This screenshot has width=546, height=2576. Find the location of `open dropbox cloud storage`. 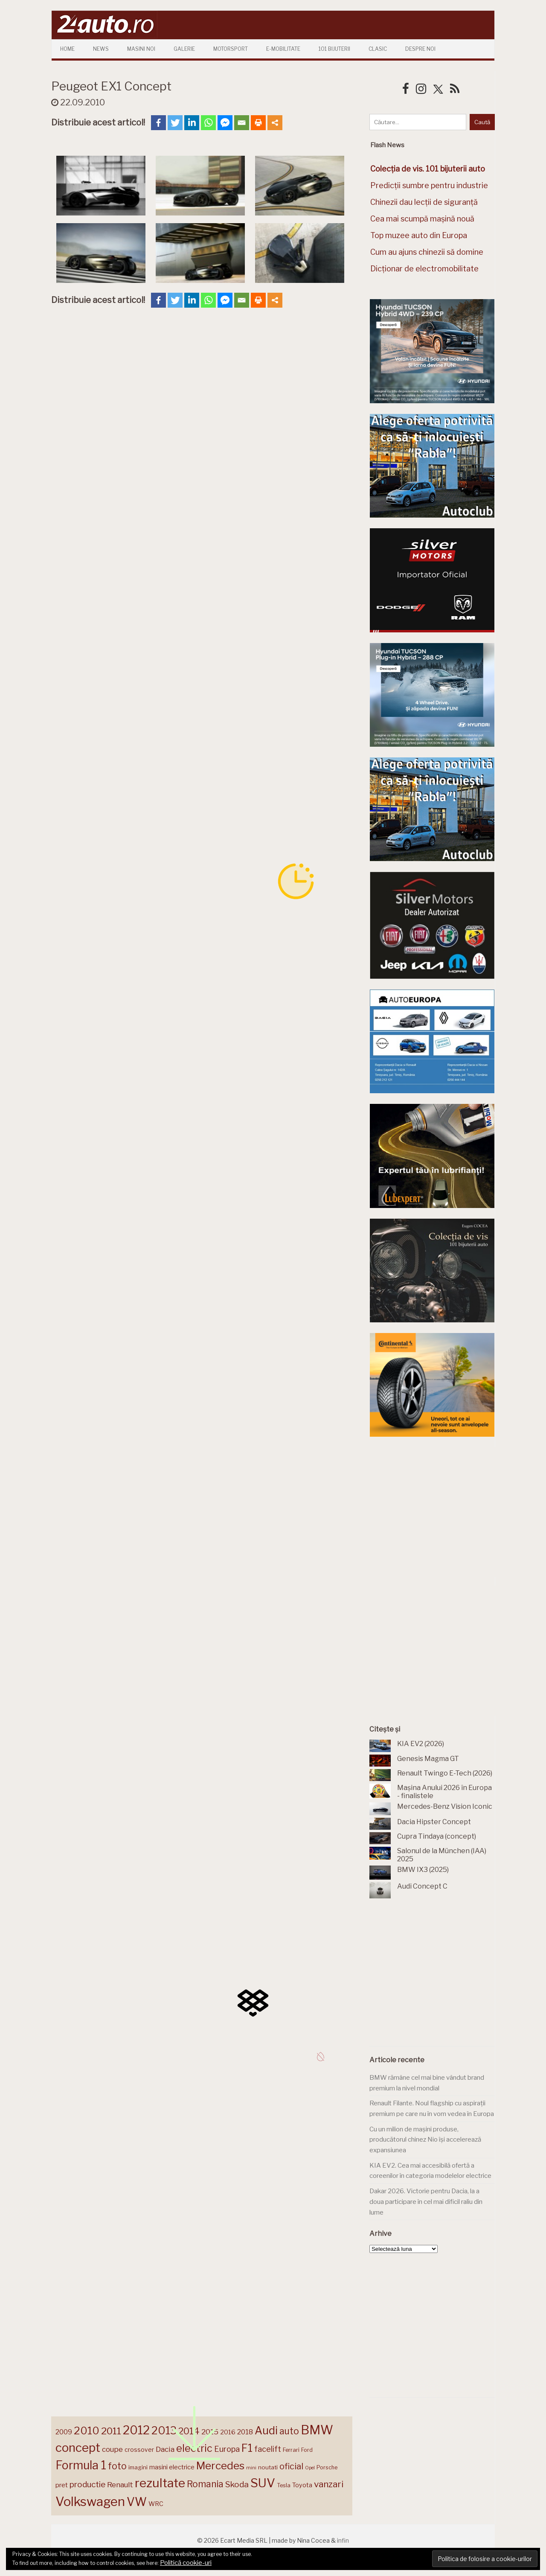

open dropbox cloud storage is located at coordinates (253, 2002).